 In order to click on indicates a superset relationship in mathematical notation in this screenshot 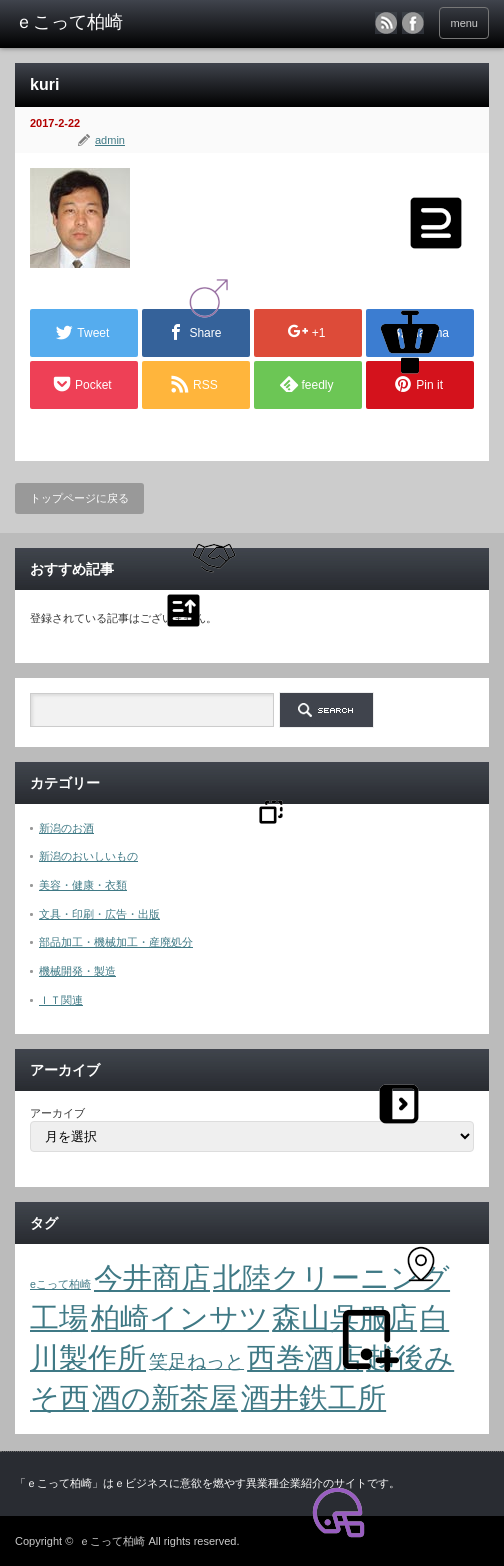, I will do `click(436, 223)`.